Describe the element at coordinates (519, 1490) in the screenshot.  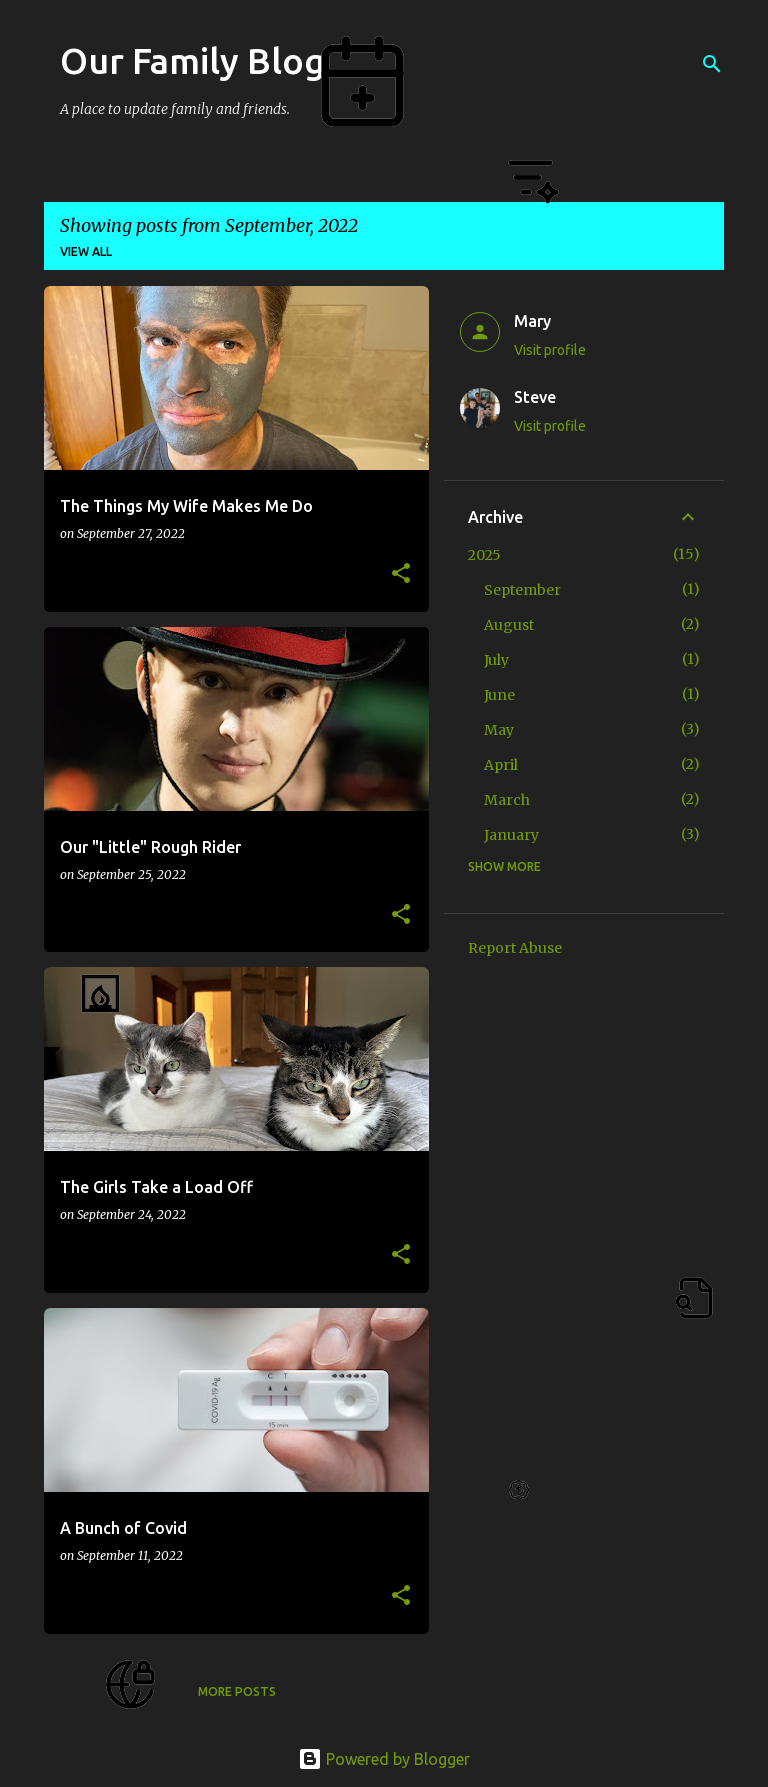
I see `indicates turkish lira currency or payment option` at that location.